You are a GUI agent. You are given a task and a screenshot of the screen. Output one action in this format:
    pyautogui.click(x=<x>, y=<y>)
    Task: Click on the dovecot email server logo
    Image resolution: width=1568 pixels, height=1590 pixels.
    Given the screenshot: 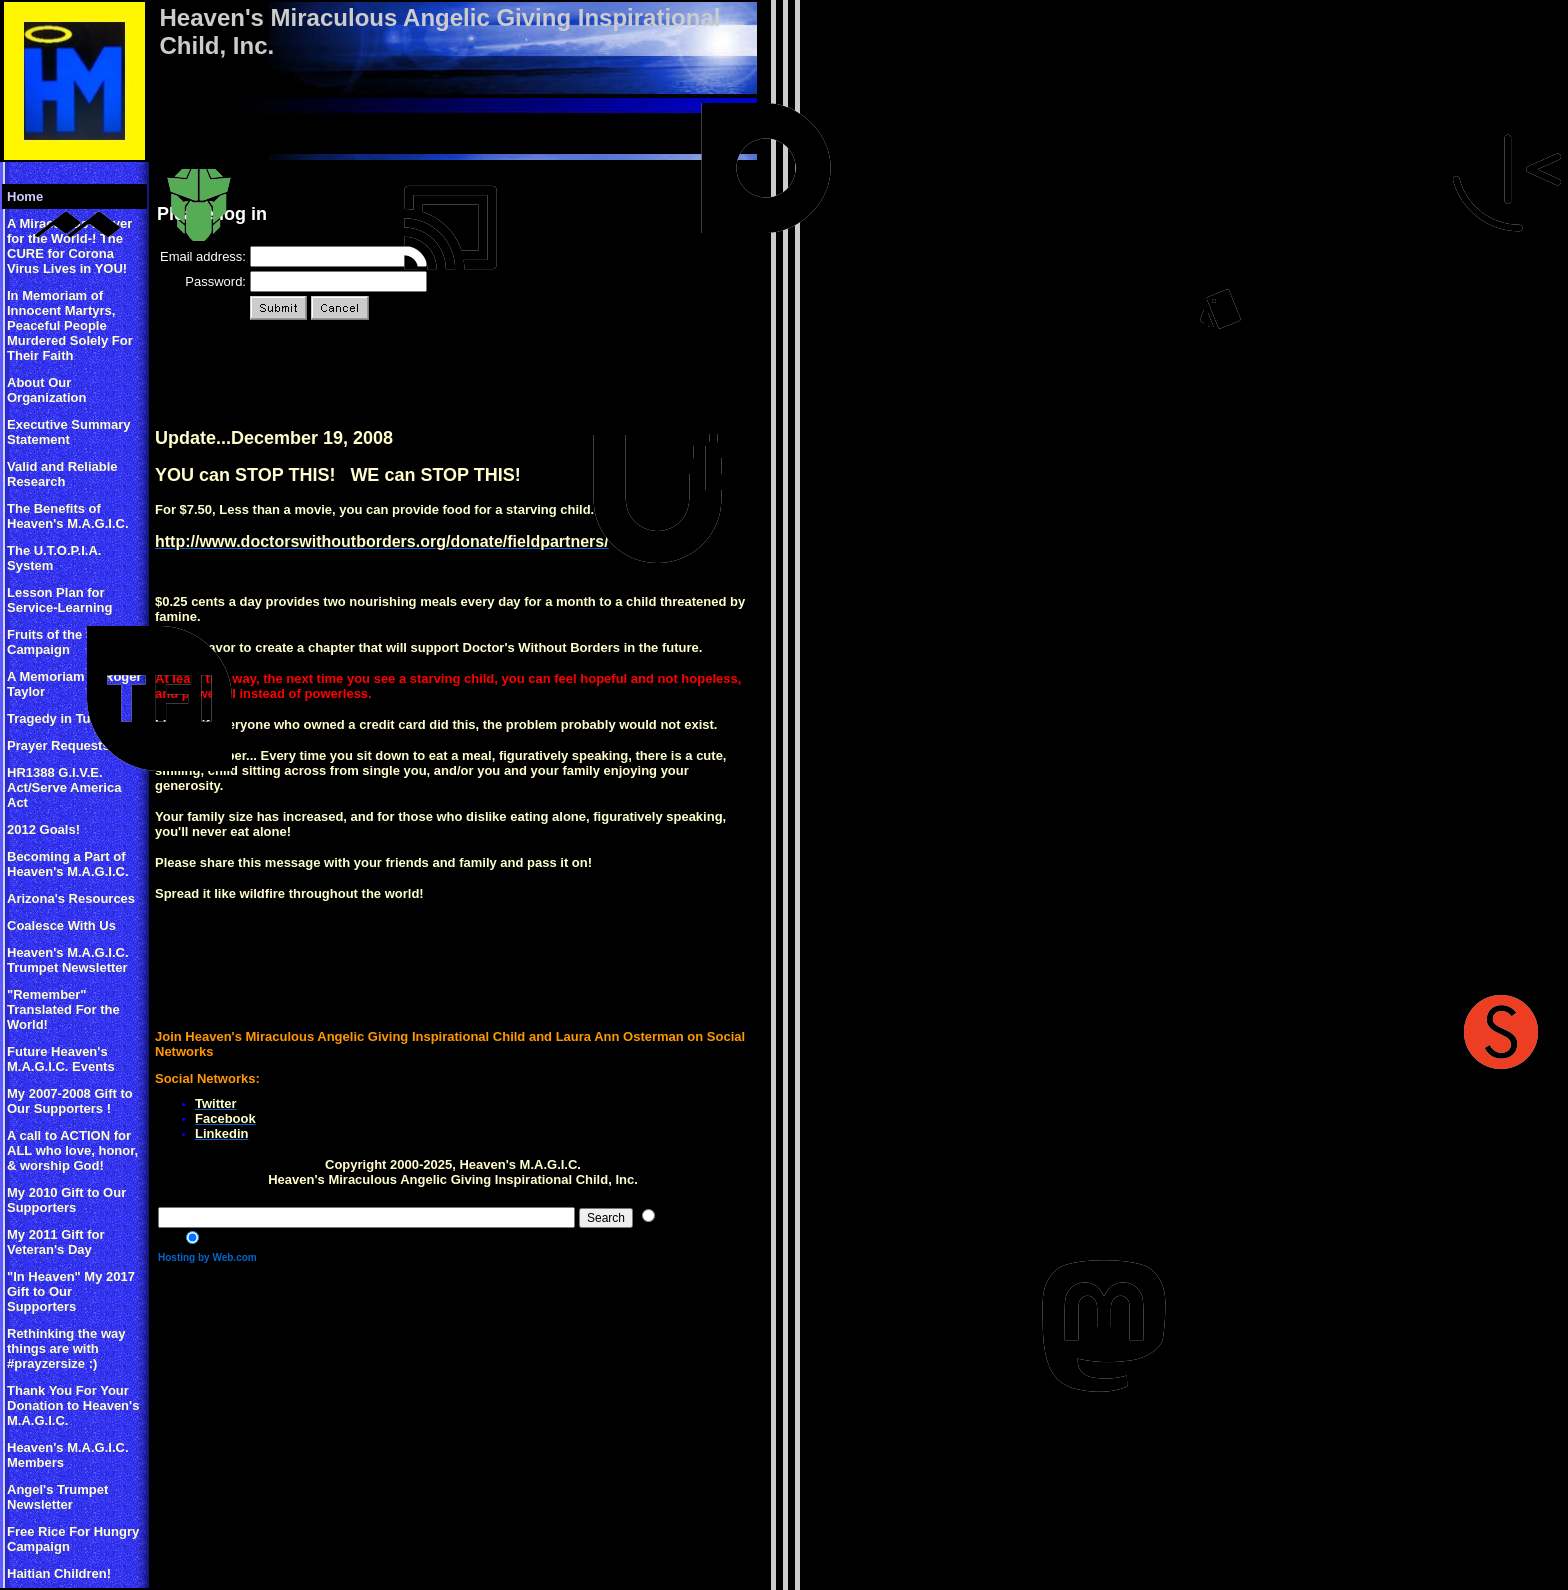 What is the action you would take?
    pyautogui.click(x=77, y=224)
    